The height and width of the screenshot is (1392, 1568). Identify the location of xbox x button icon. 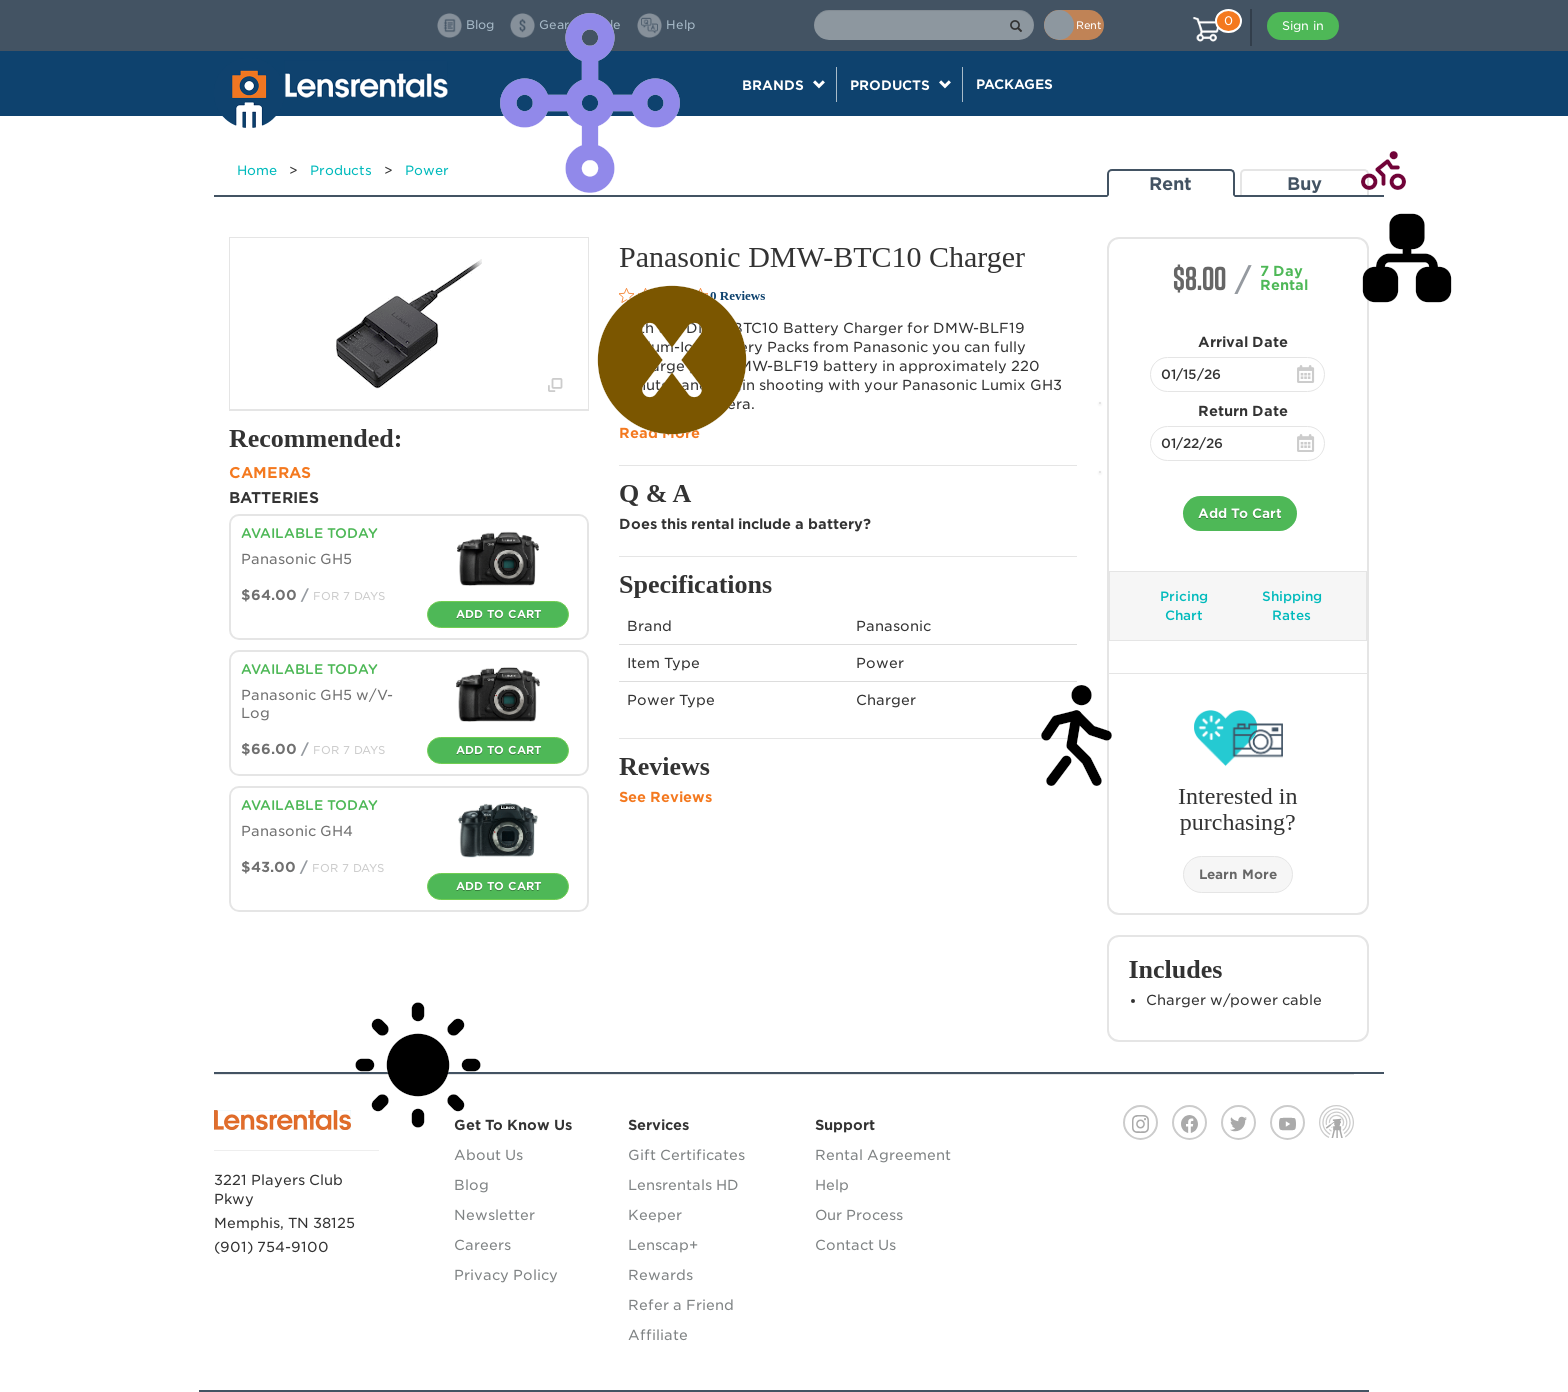
(672, 360).